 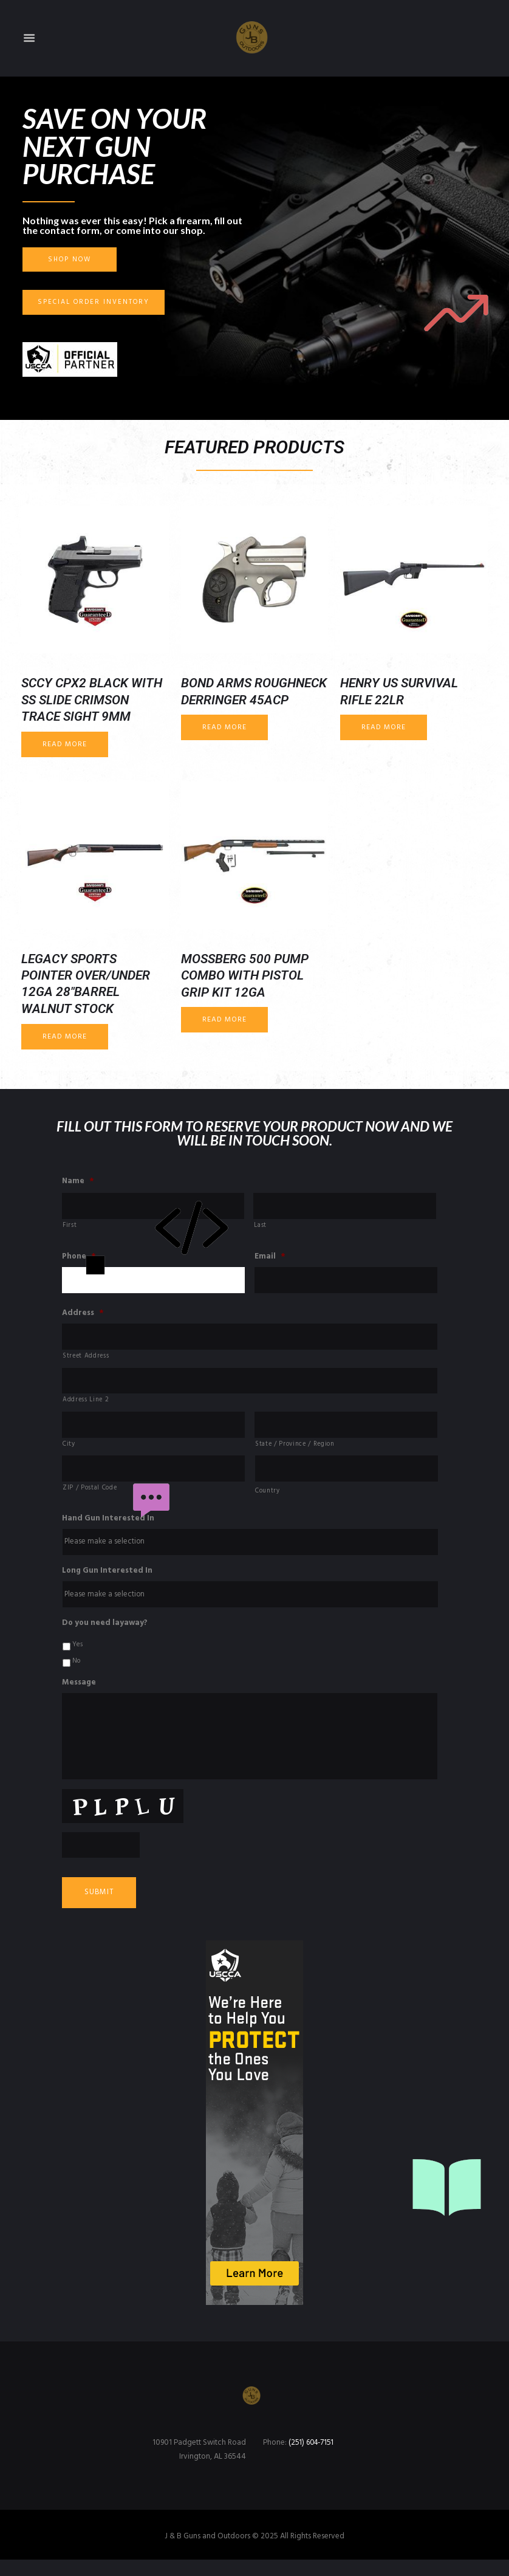 I want to click on open your library or reading list, so click(x=446, y=2188).